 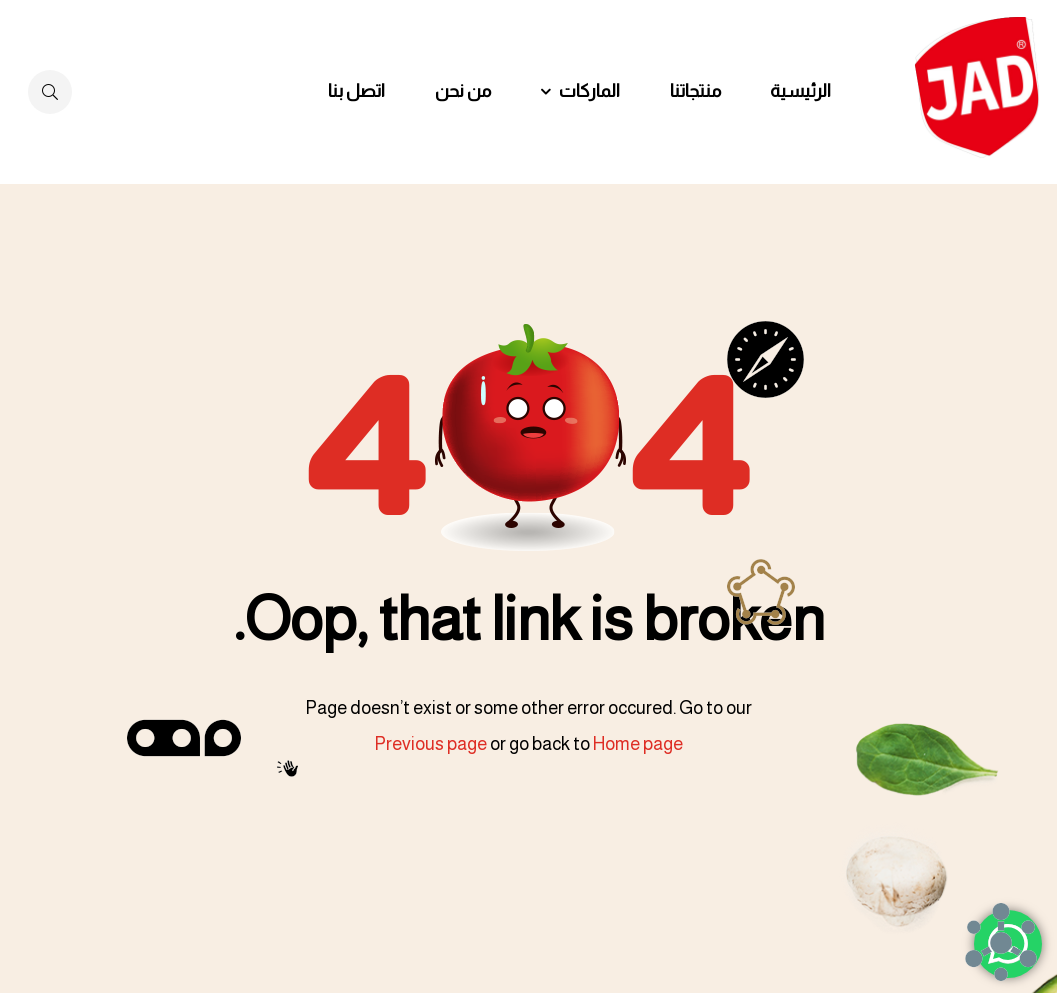 What do you see at coordinates (1001, 942) in the screenshot?
I see `google cloud pub/sub service logo` at bounding box center [1001, 942].